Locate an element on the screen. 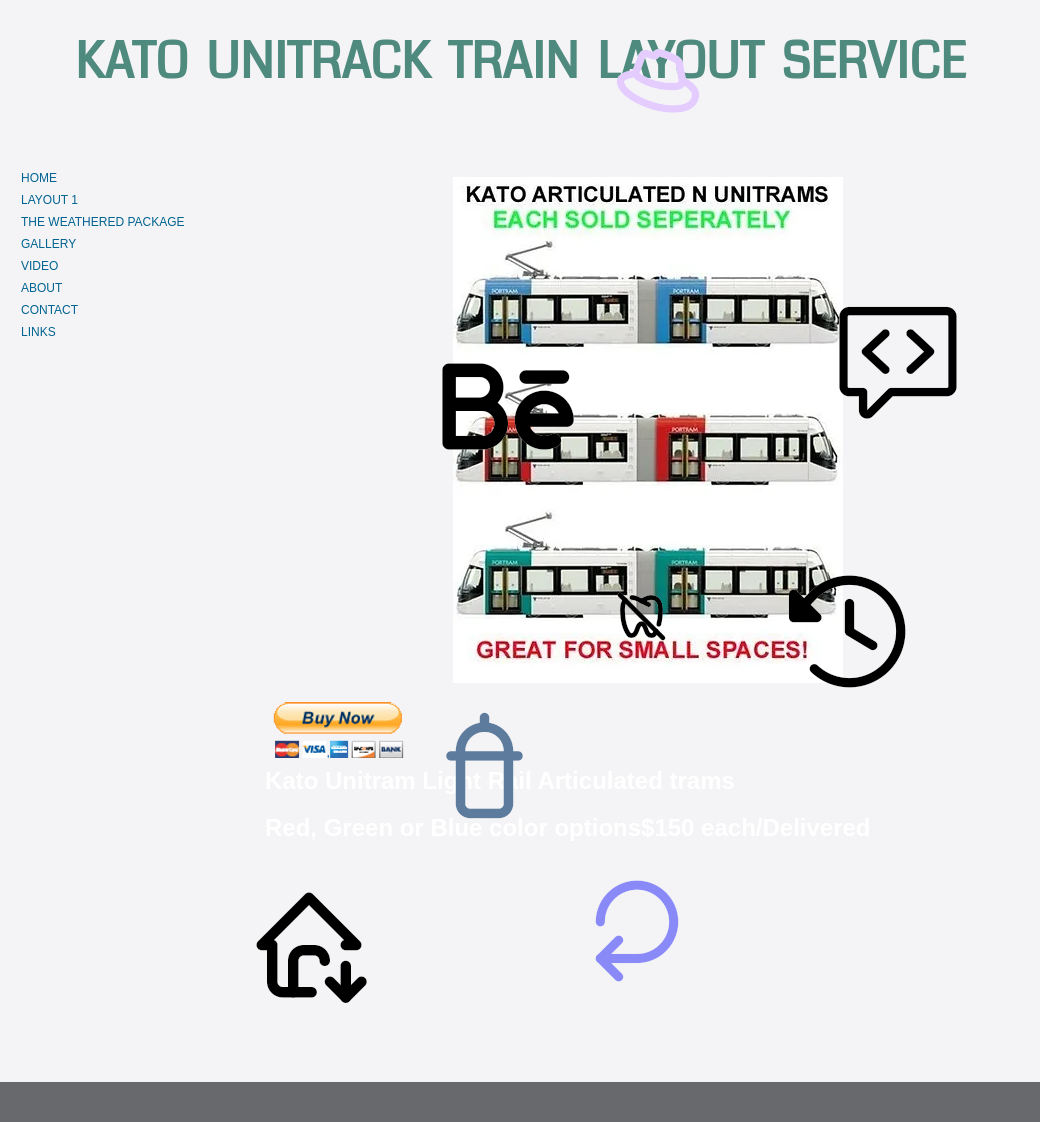 The width and height of the screenshot is (1040, 1122). Red Hat brand logo is located at coordinates (658, 79).